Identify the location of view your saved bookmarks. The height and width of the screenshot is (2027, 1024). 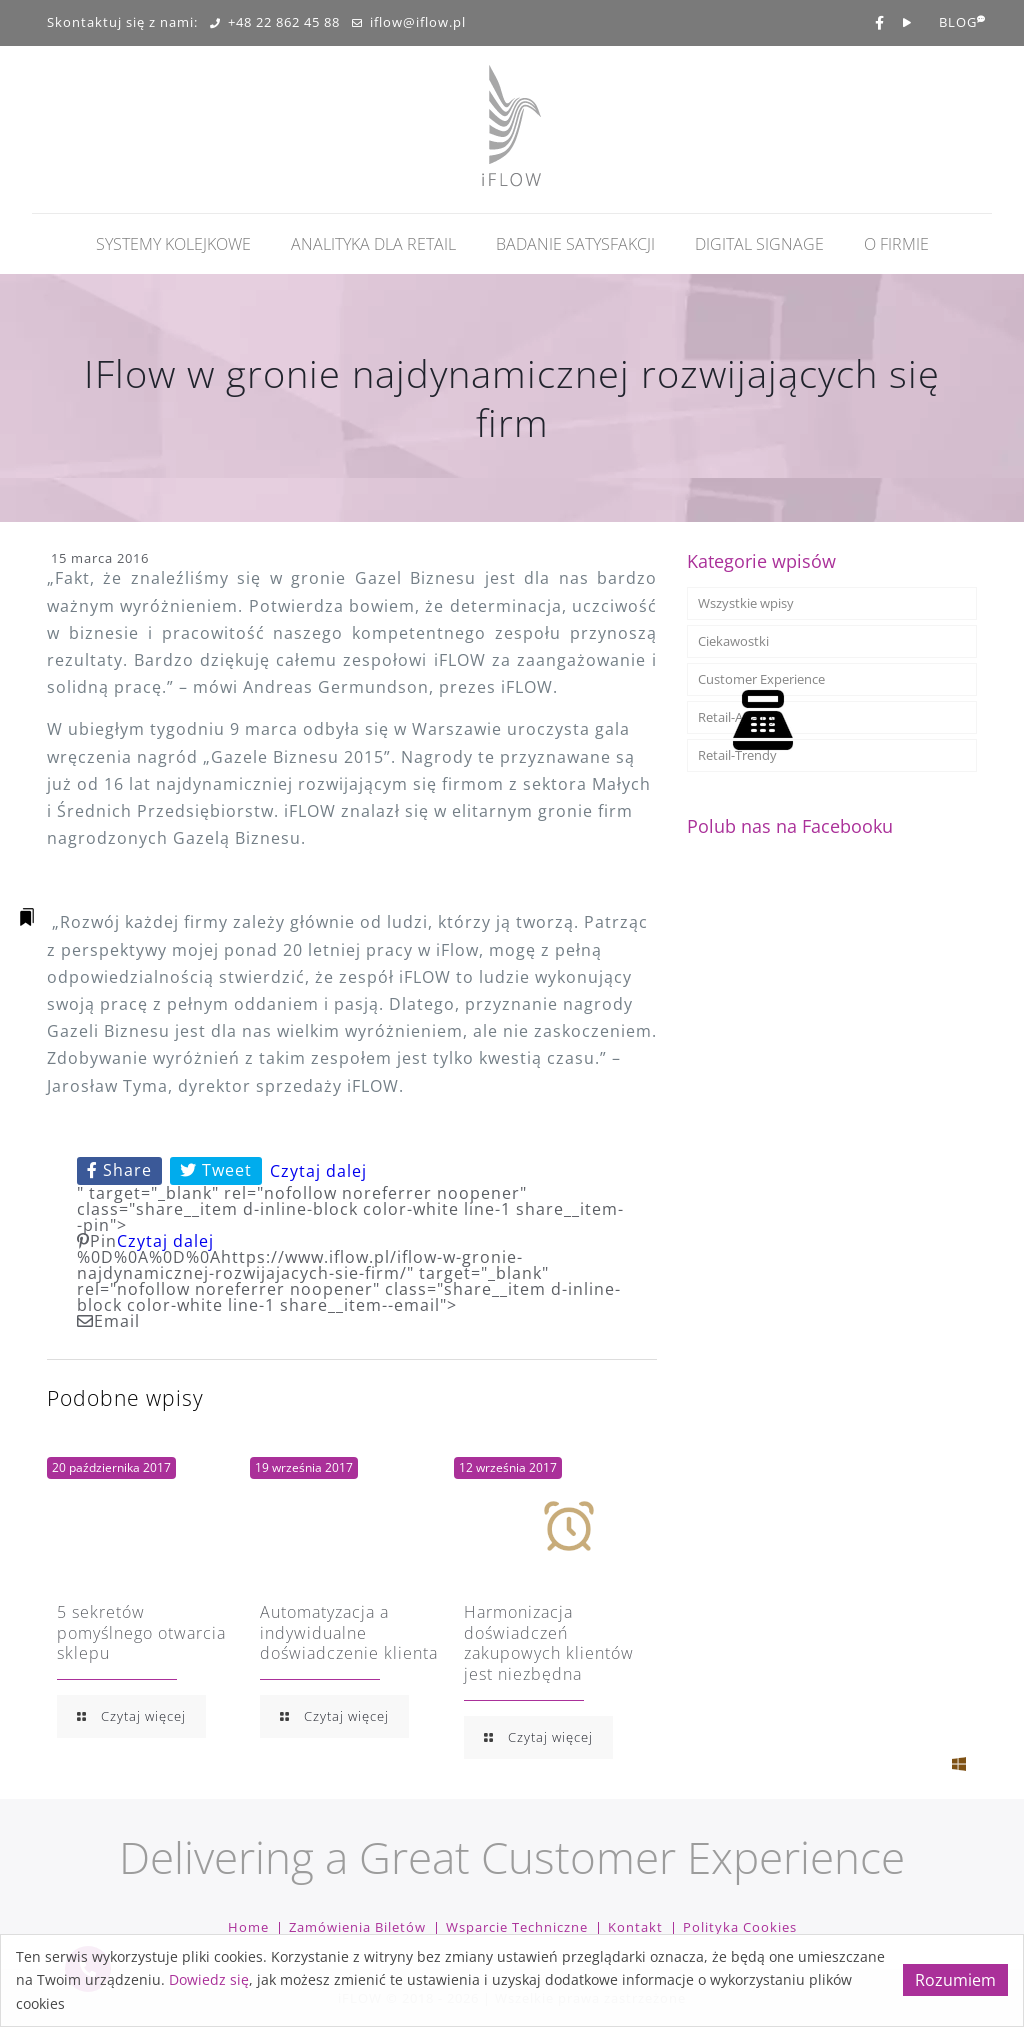
(27, 917).